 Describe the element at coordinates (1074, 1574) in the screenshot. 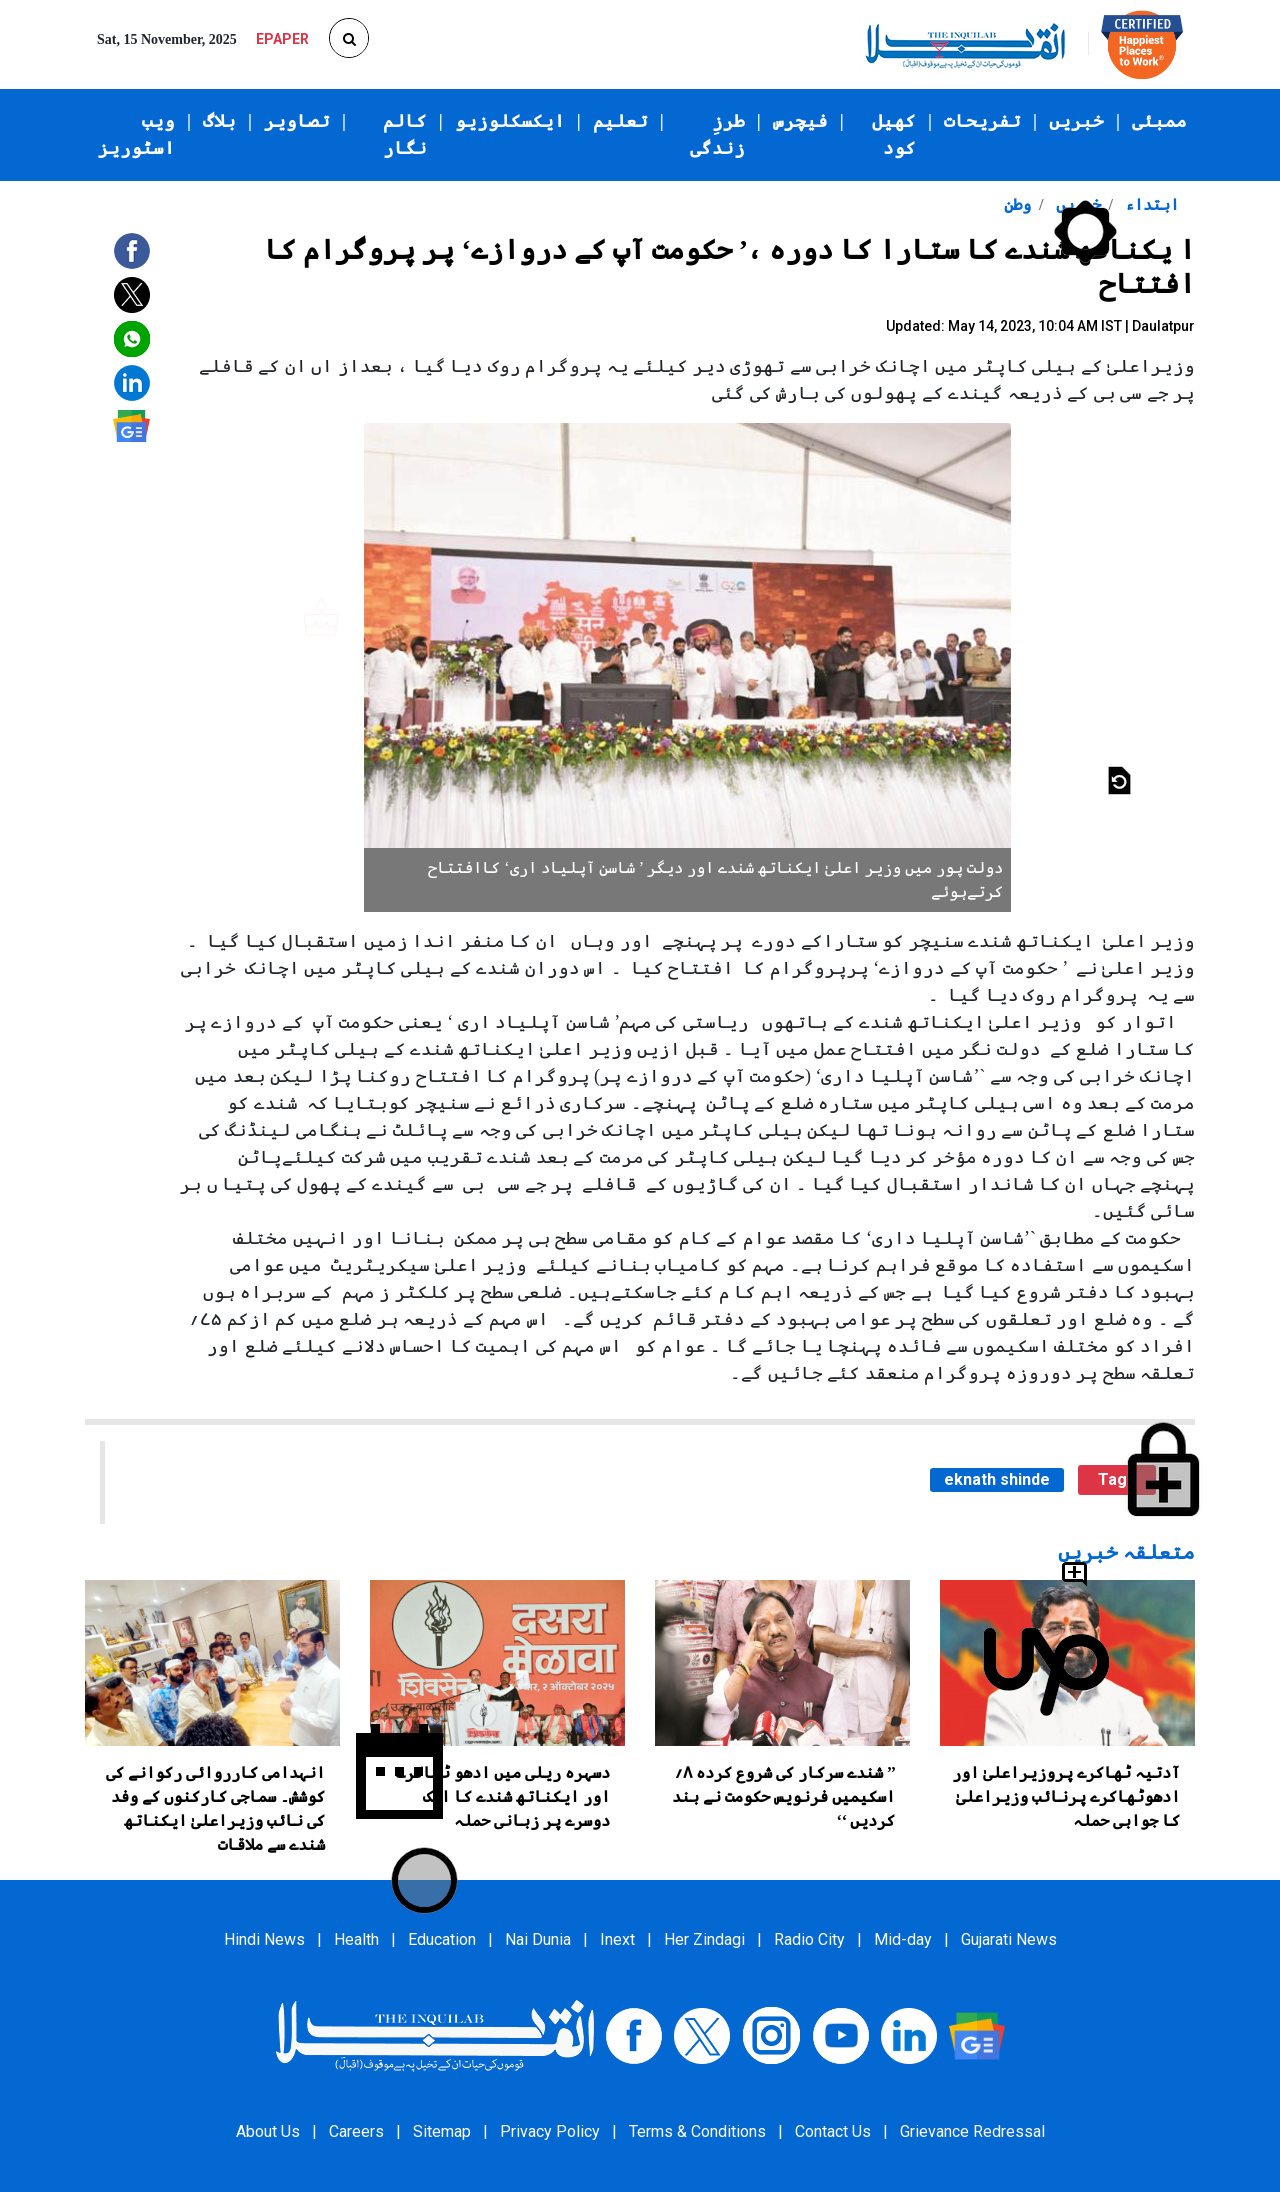

I see `add a new comment` at that location.